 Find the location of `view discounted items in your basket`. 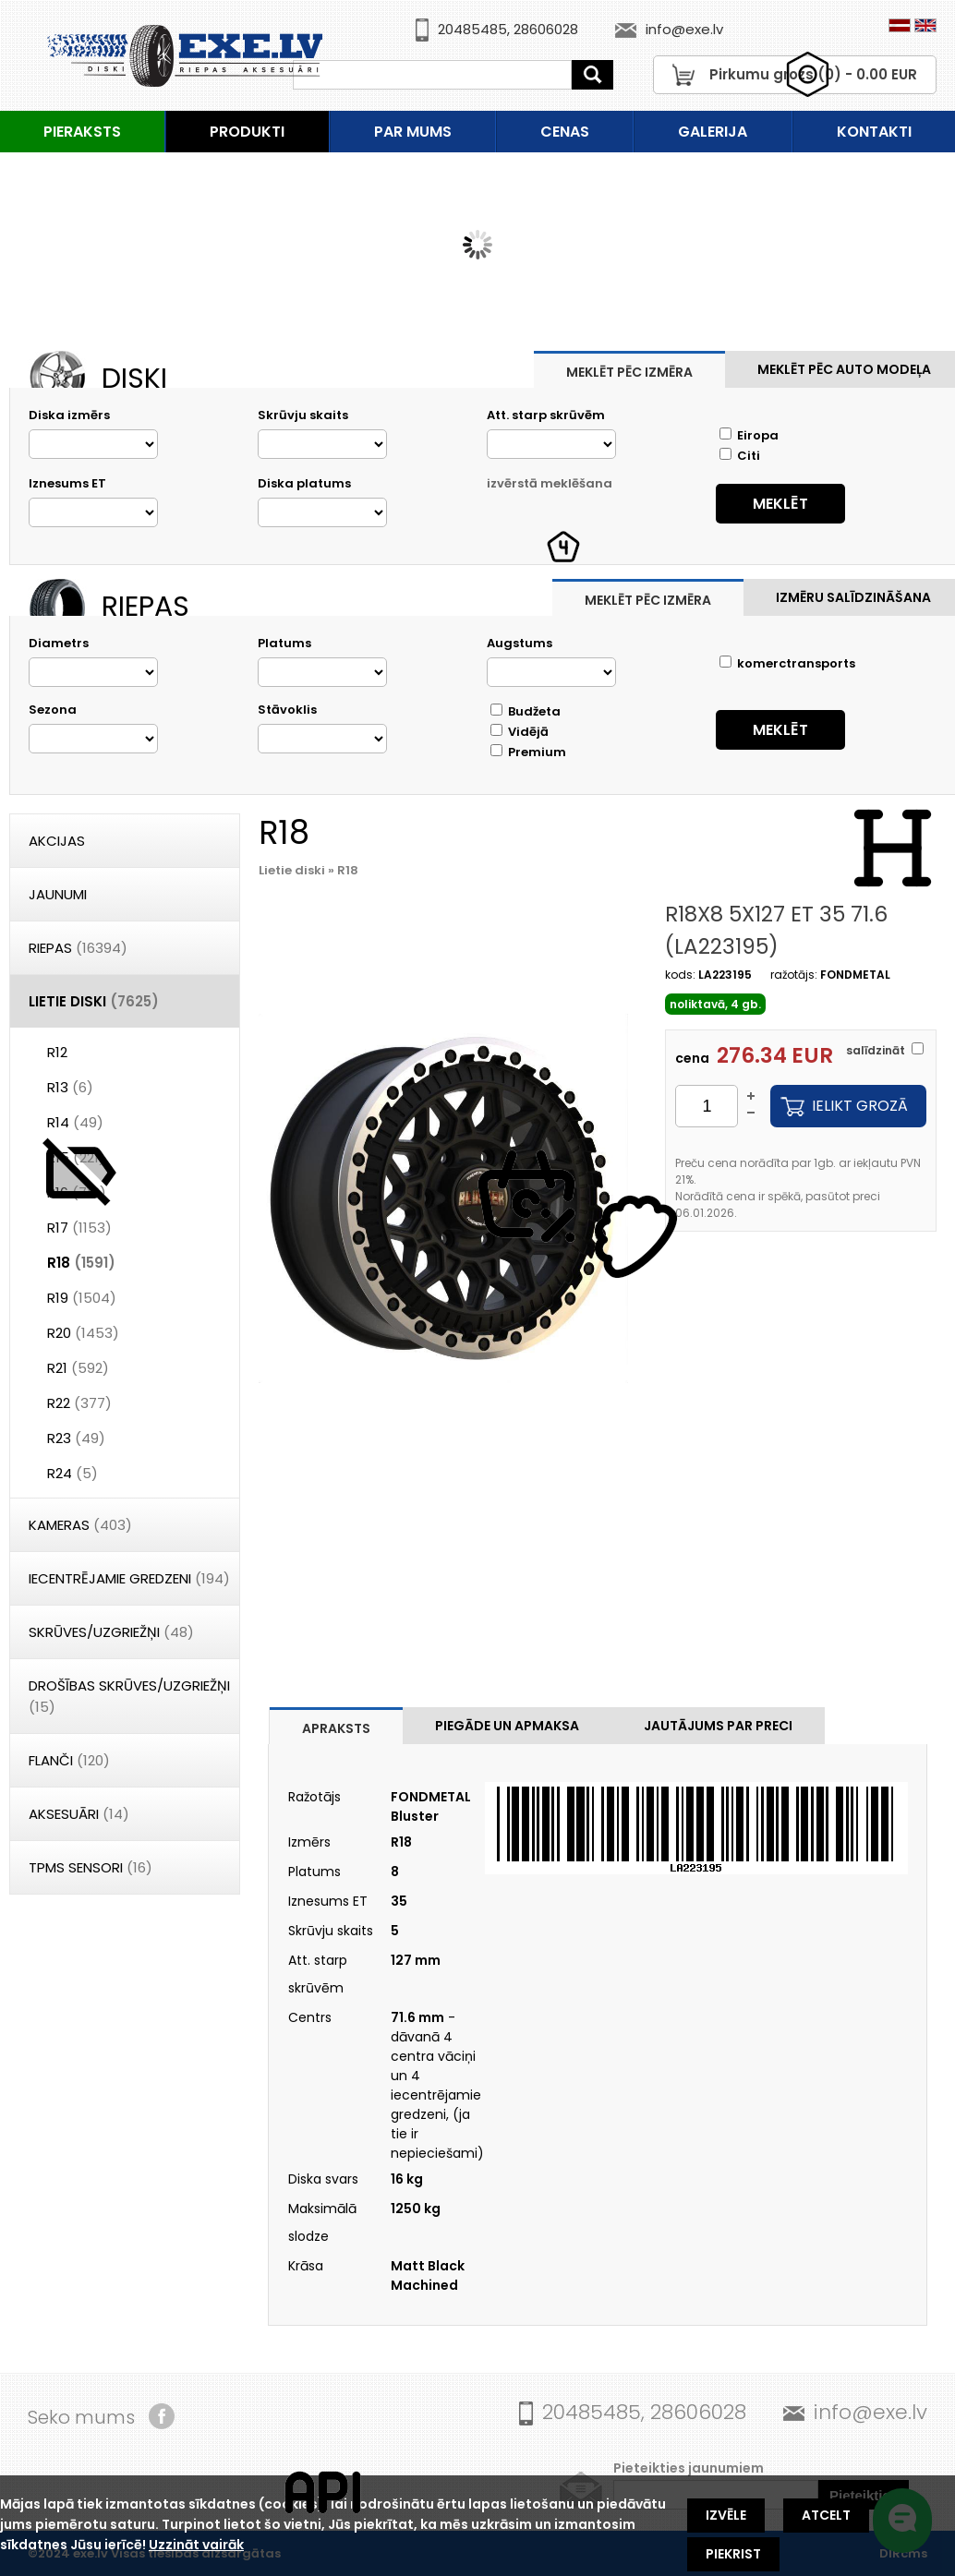

view discounted items in your basket is located at coordinates (526, 1194).